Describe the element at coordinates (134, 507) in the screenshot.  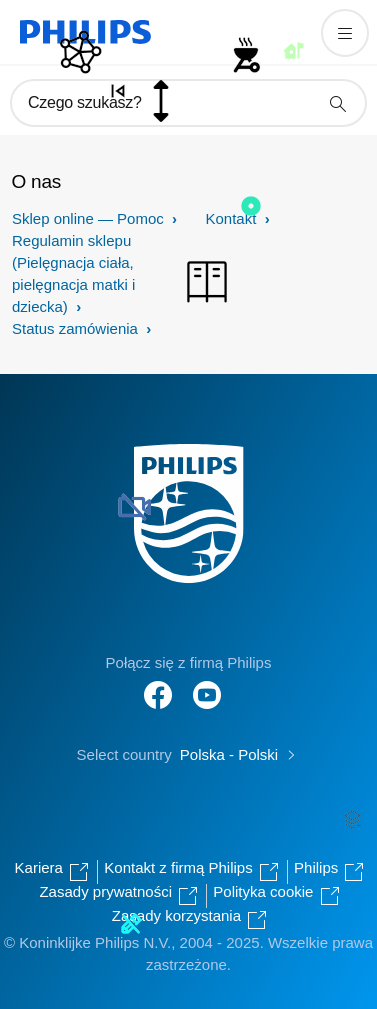
I see `turn off camera or disable video` at that location.